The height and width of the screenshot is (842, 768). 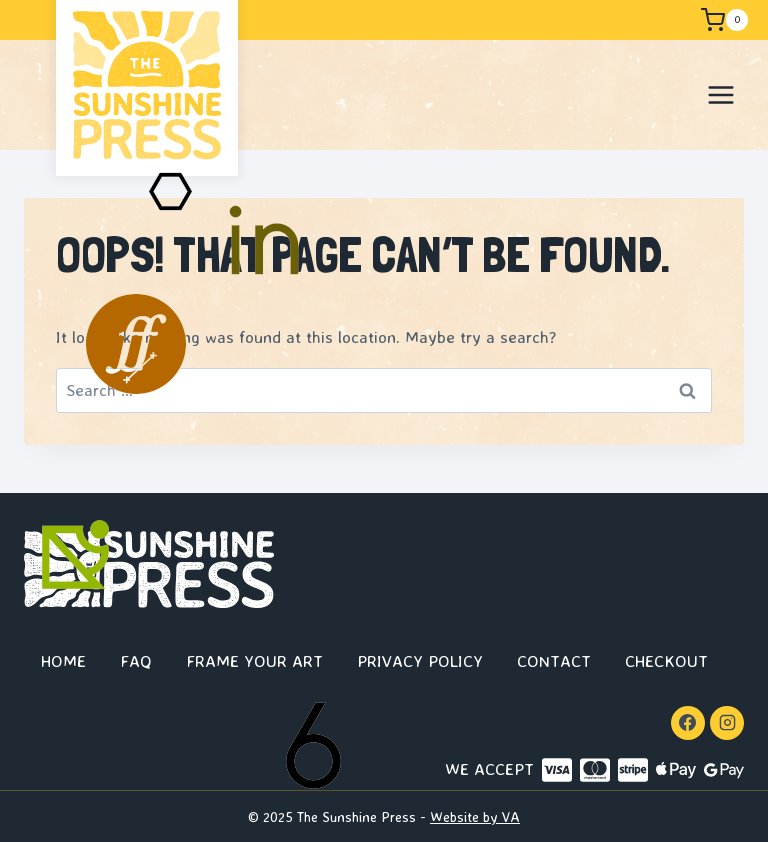 I want to click on remixicon logo, so click(x=75, y=555).